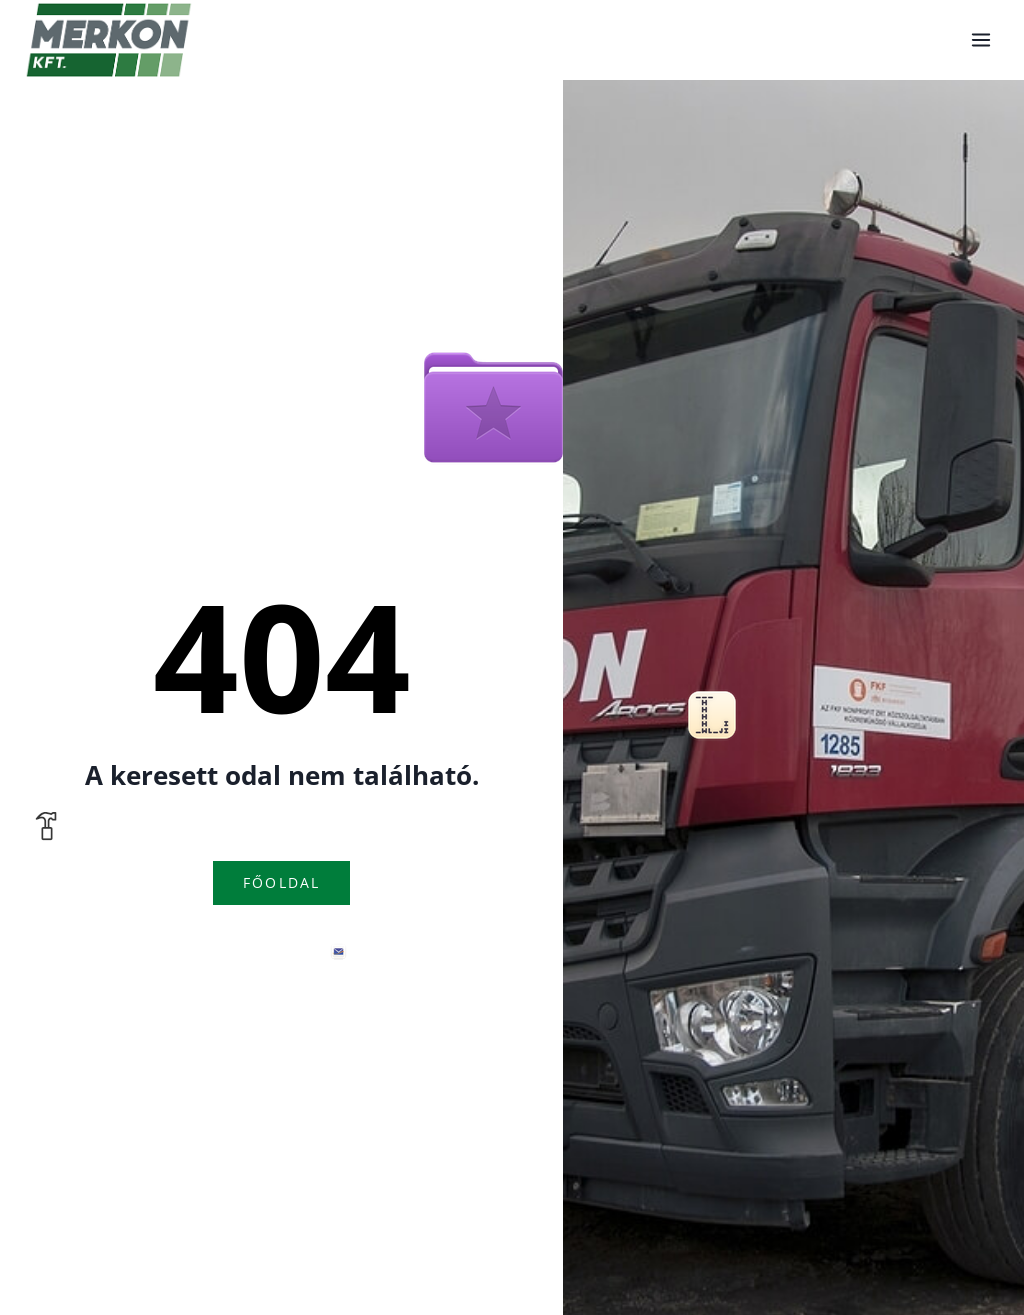 This screenshot has width=1024, height=1315. Describe the element at coordinates (712, 715) in the screenshot. I see `open letterpress text editor app` at that location.